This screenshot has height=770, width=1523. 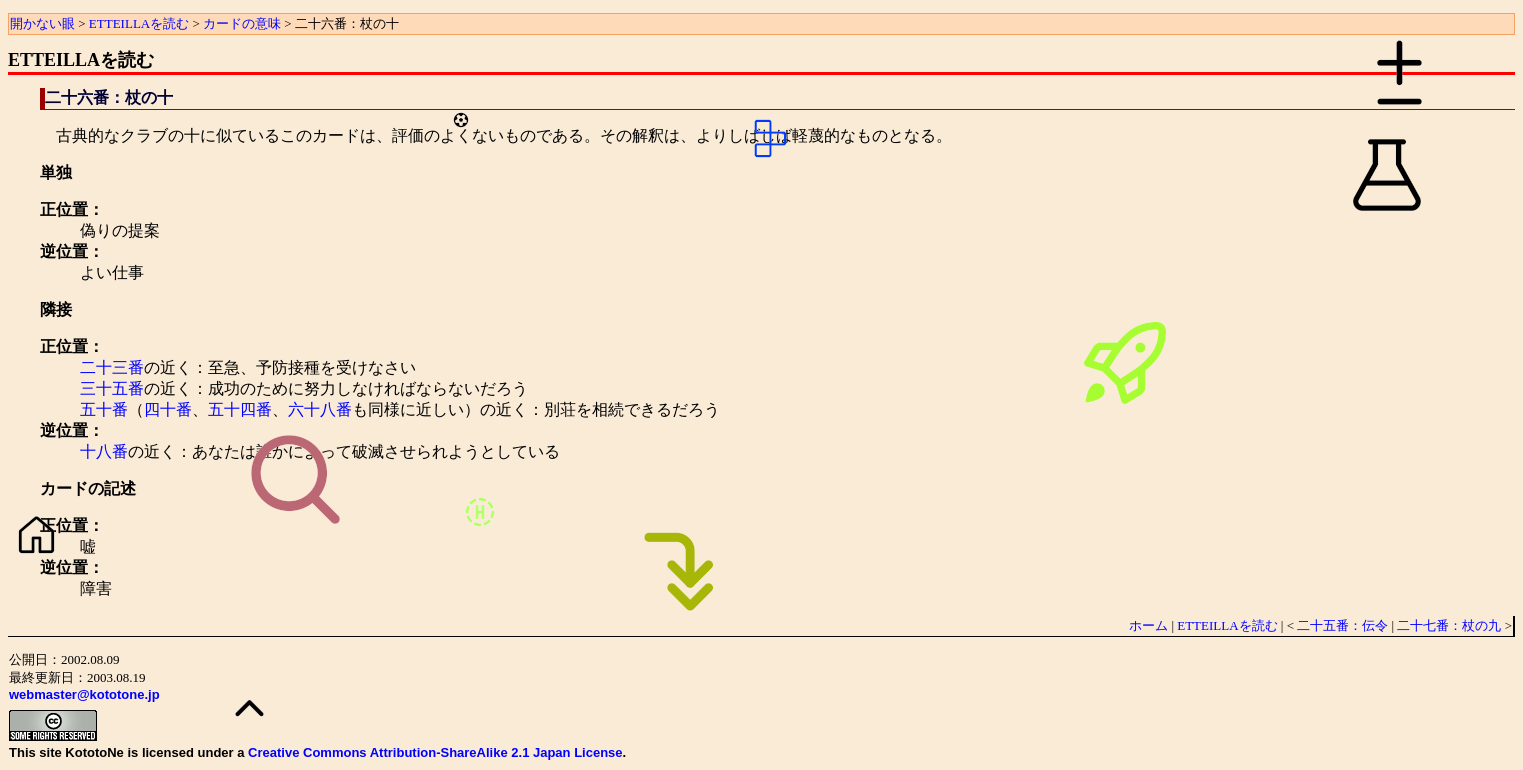 I want to click on navigate to nested or sub-level content, so click(x=681, y=574).